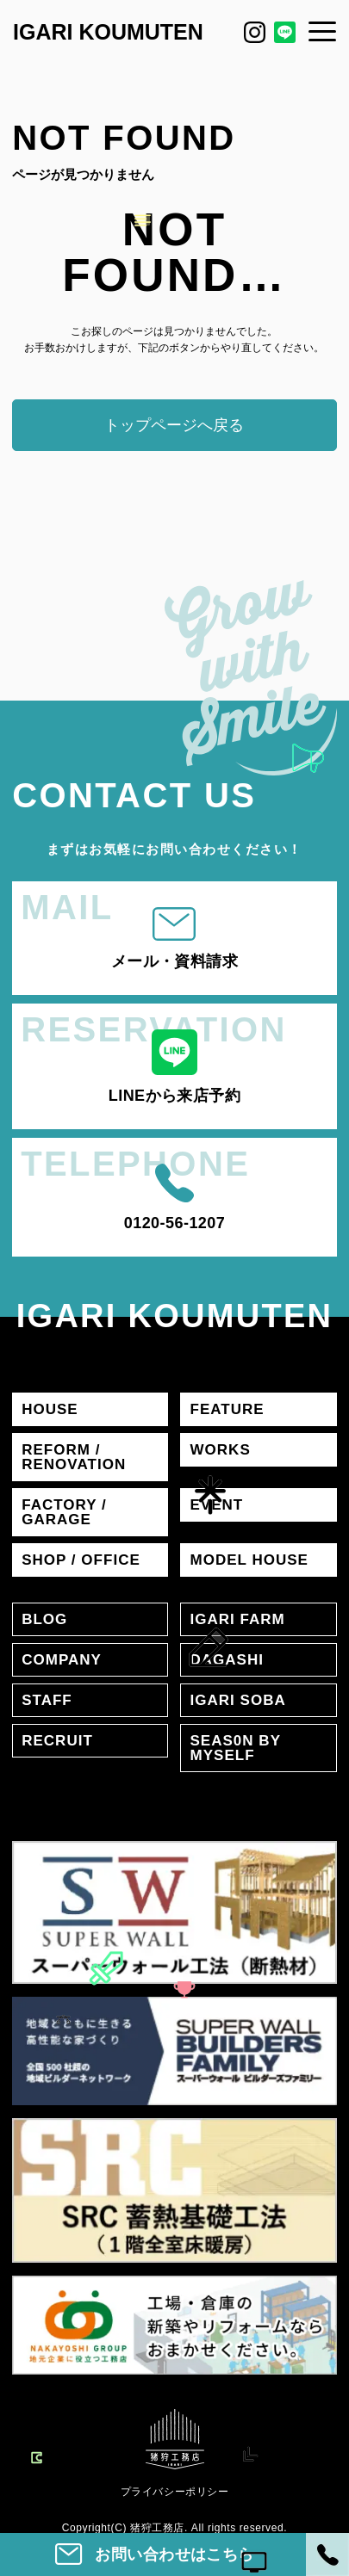 The height and width of the screenshot is (2576, 349). What do you see at coordinates (249, 2455) in the screenshot?
I see `collapse or minimize to bottom-left corner` at bounding box center [249, 2455].